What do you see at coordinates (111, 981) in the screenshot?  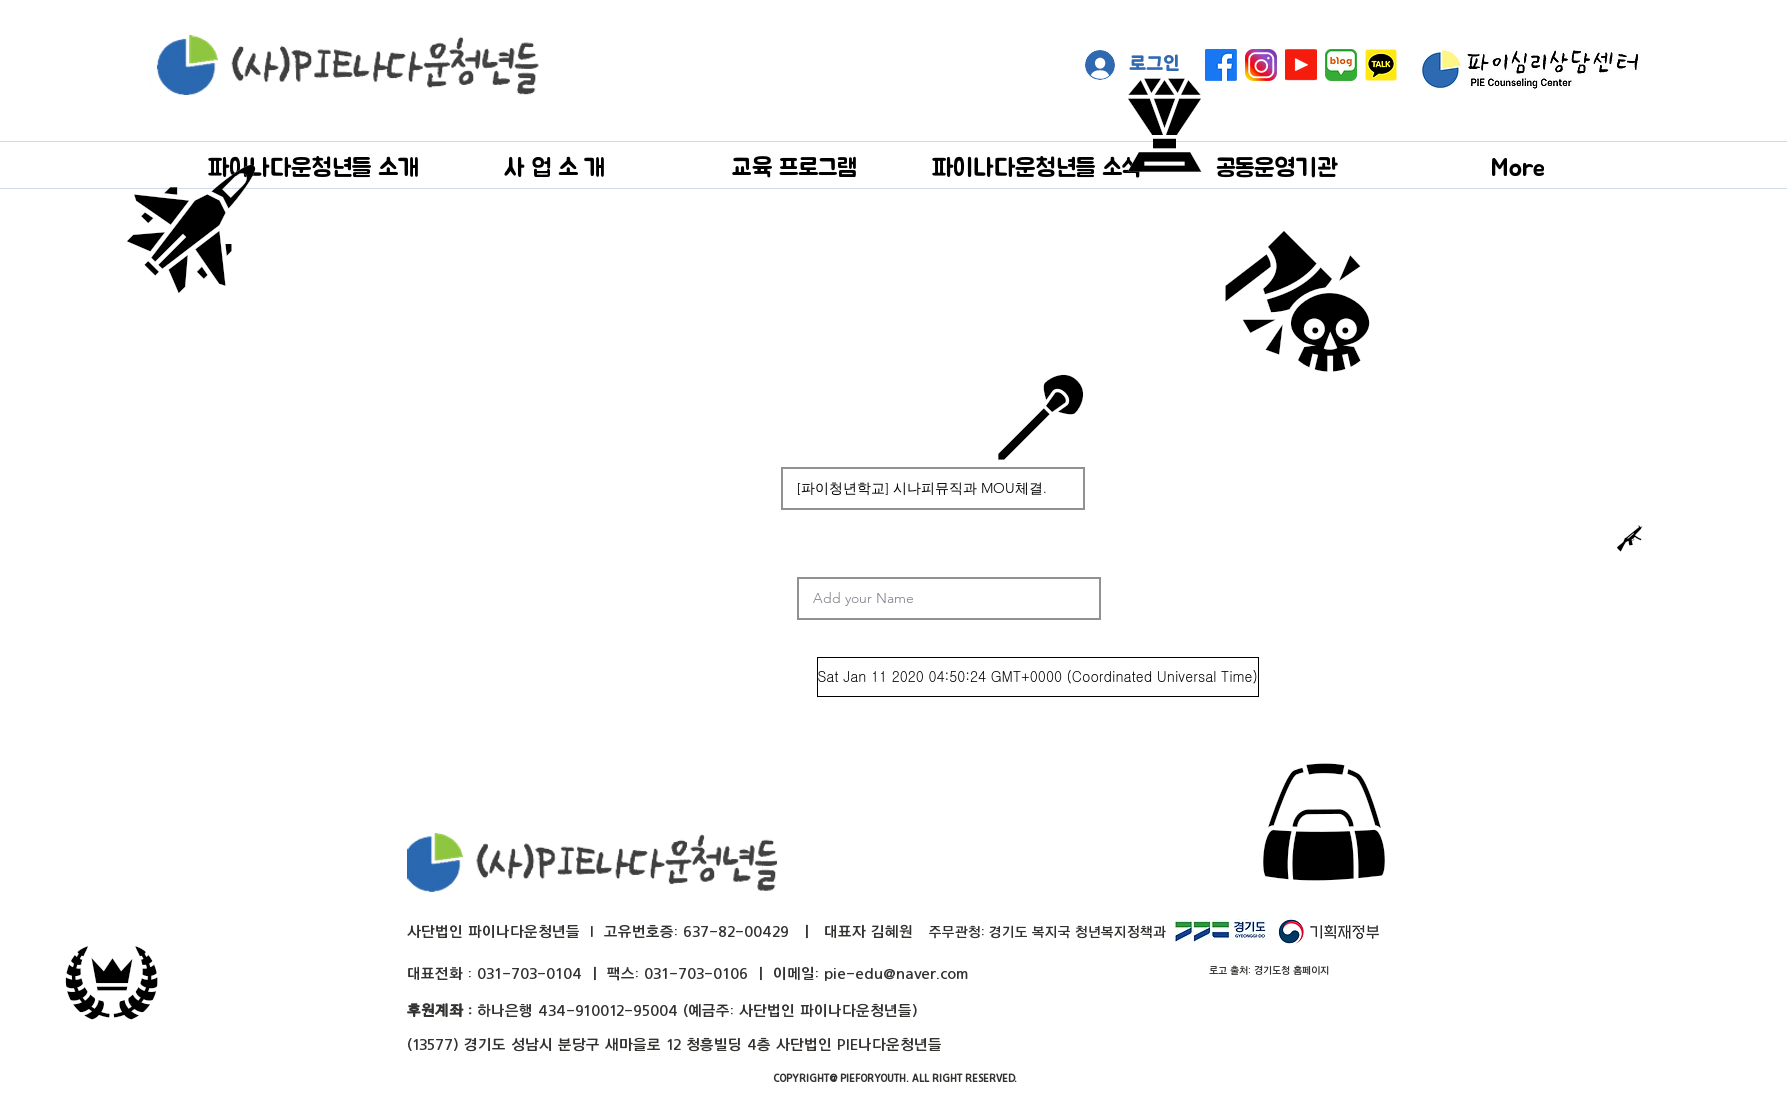 I see `view achievements or awards` at bounding box center [111, 981].